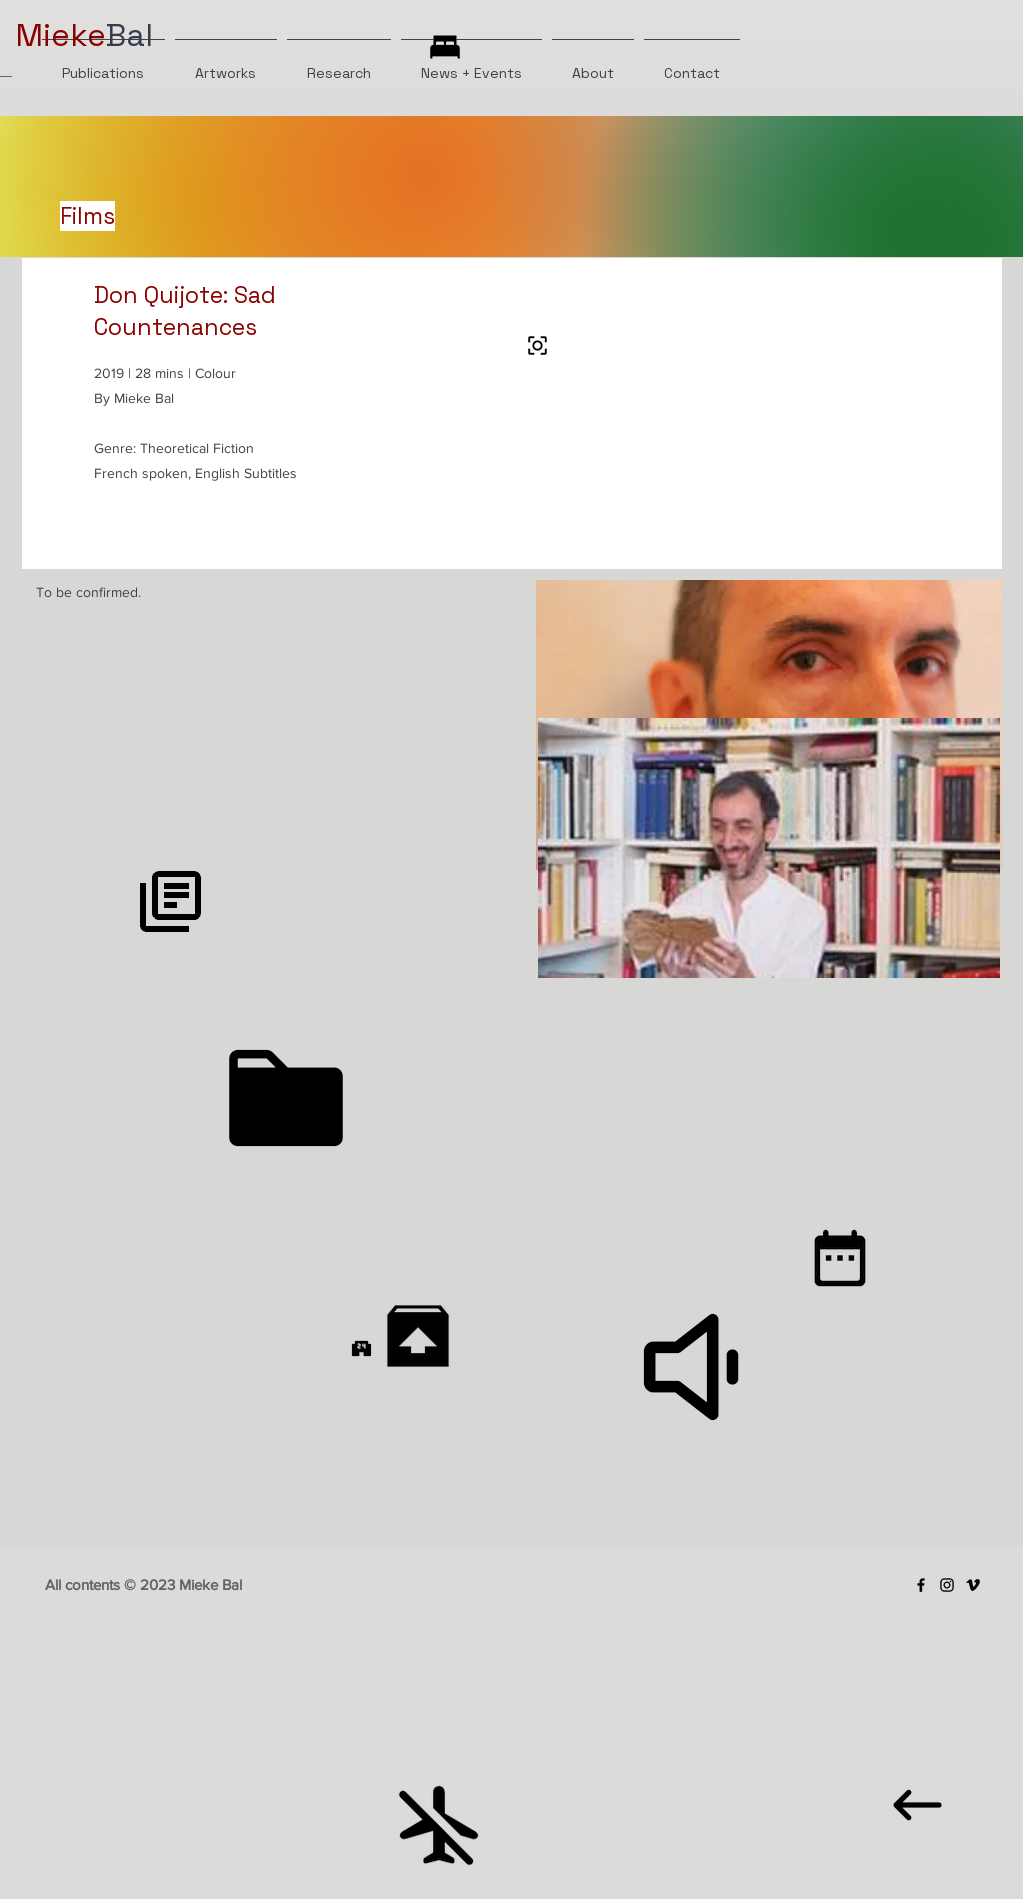 The width and height of the screenshot is (1023, 1899). Describe the element at coordinates (537, 345) in the screenshot. I see `center focus on camera or viewfinder` at that location.